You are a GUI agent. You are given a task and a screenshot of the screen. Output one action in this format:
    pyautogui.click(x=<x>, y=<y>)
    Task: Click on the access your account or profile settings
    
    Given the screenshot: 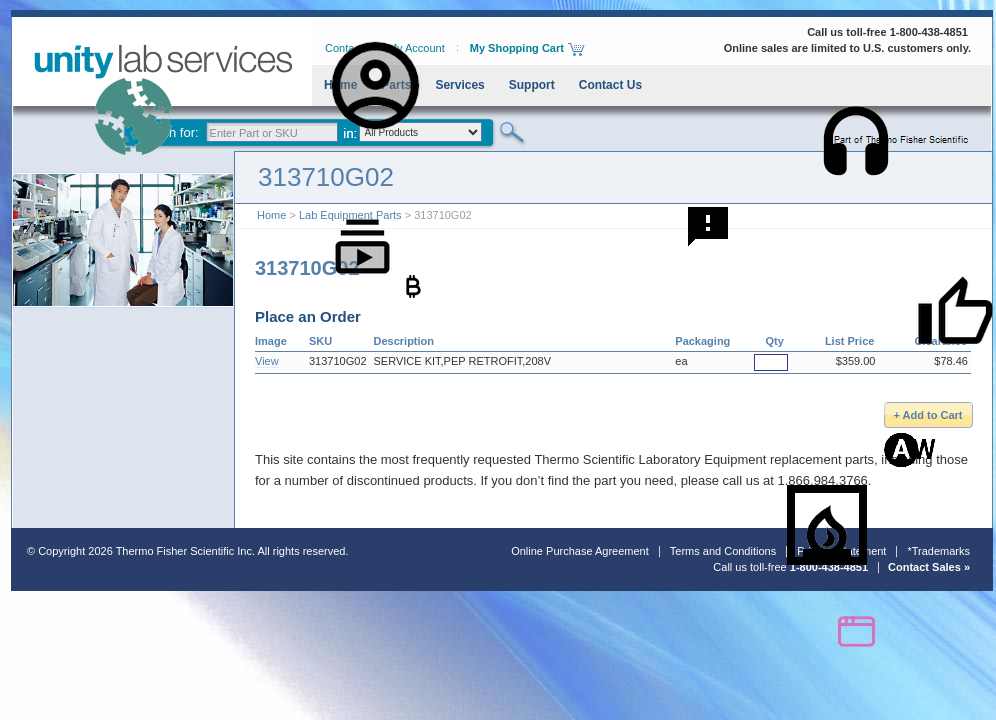 What is the action you would take?
    pyautogui.click(x=375, y=85)
    